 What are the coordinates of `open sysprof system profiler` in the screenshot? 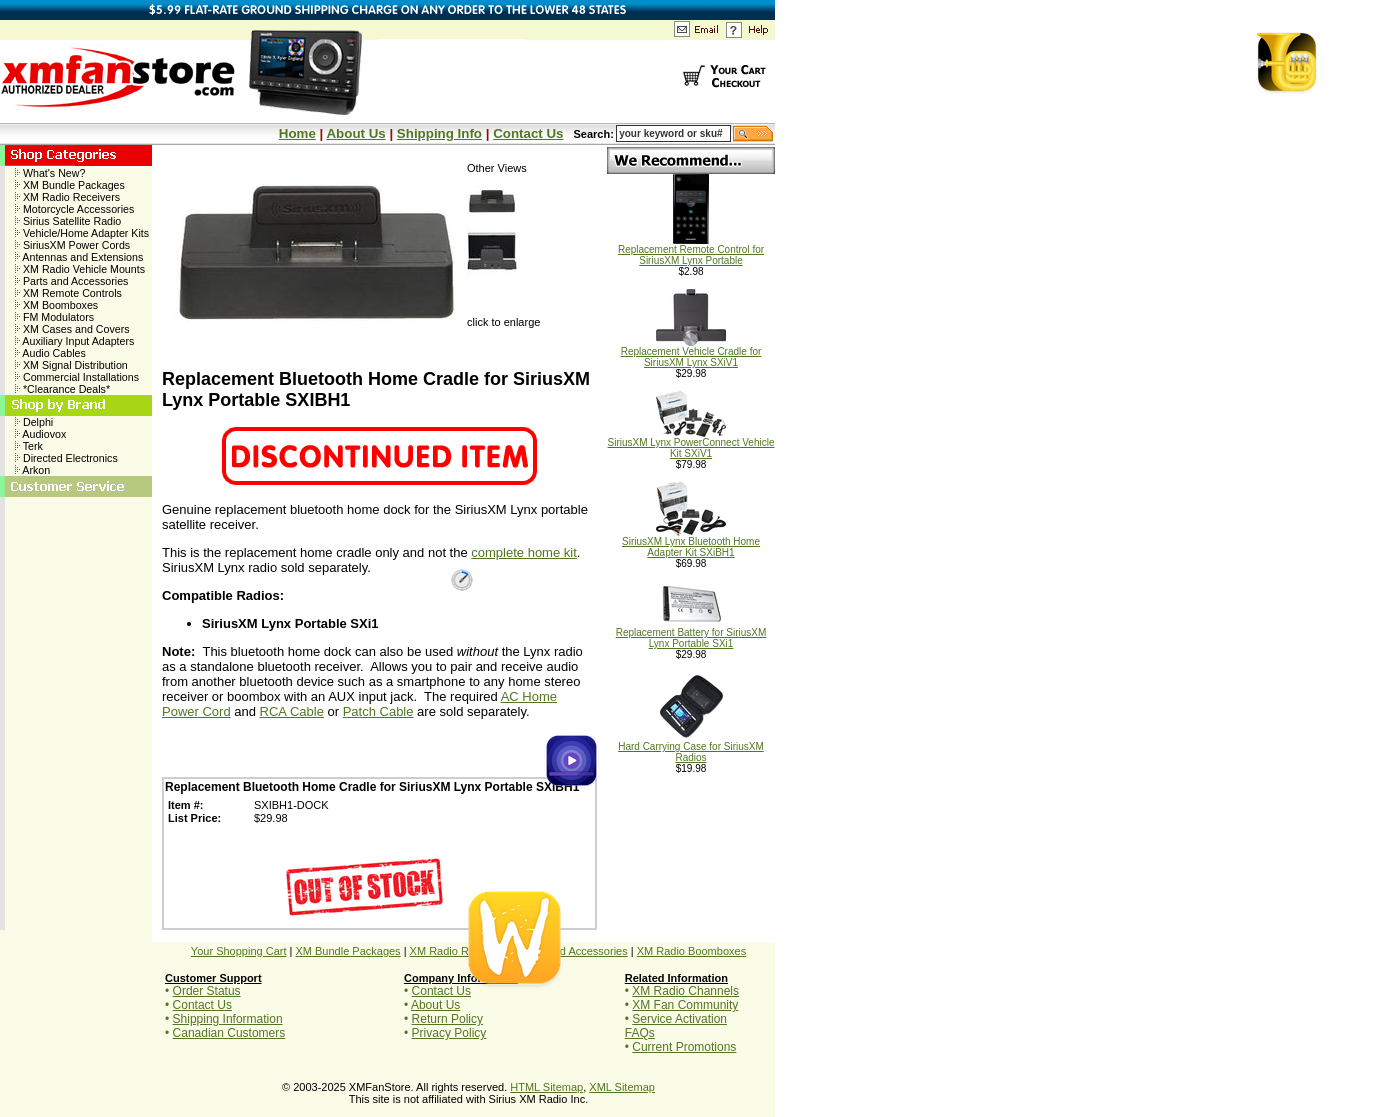 It's located at (462, 580).